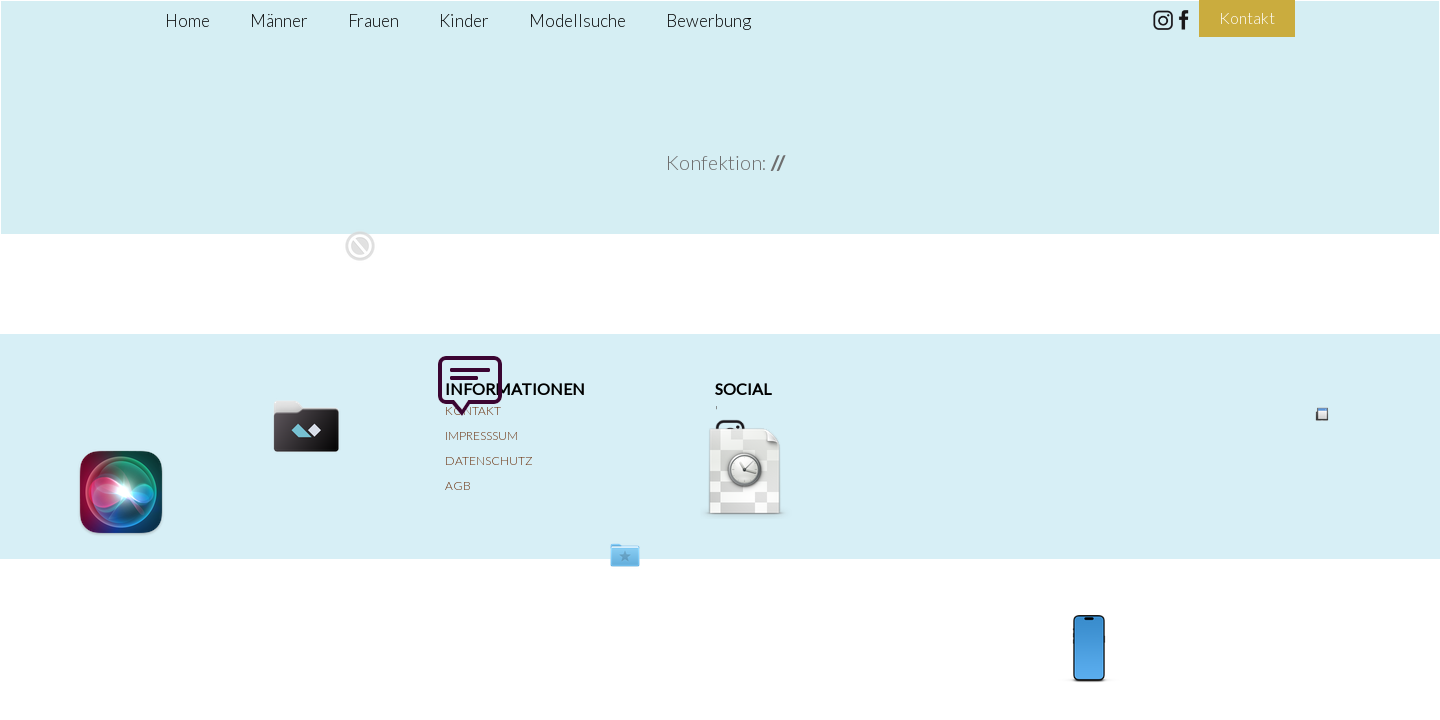  Describe the element at coordinates (625, 555) in the screenshot. I see `open your bookmarked files folder` at that location.